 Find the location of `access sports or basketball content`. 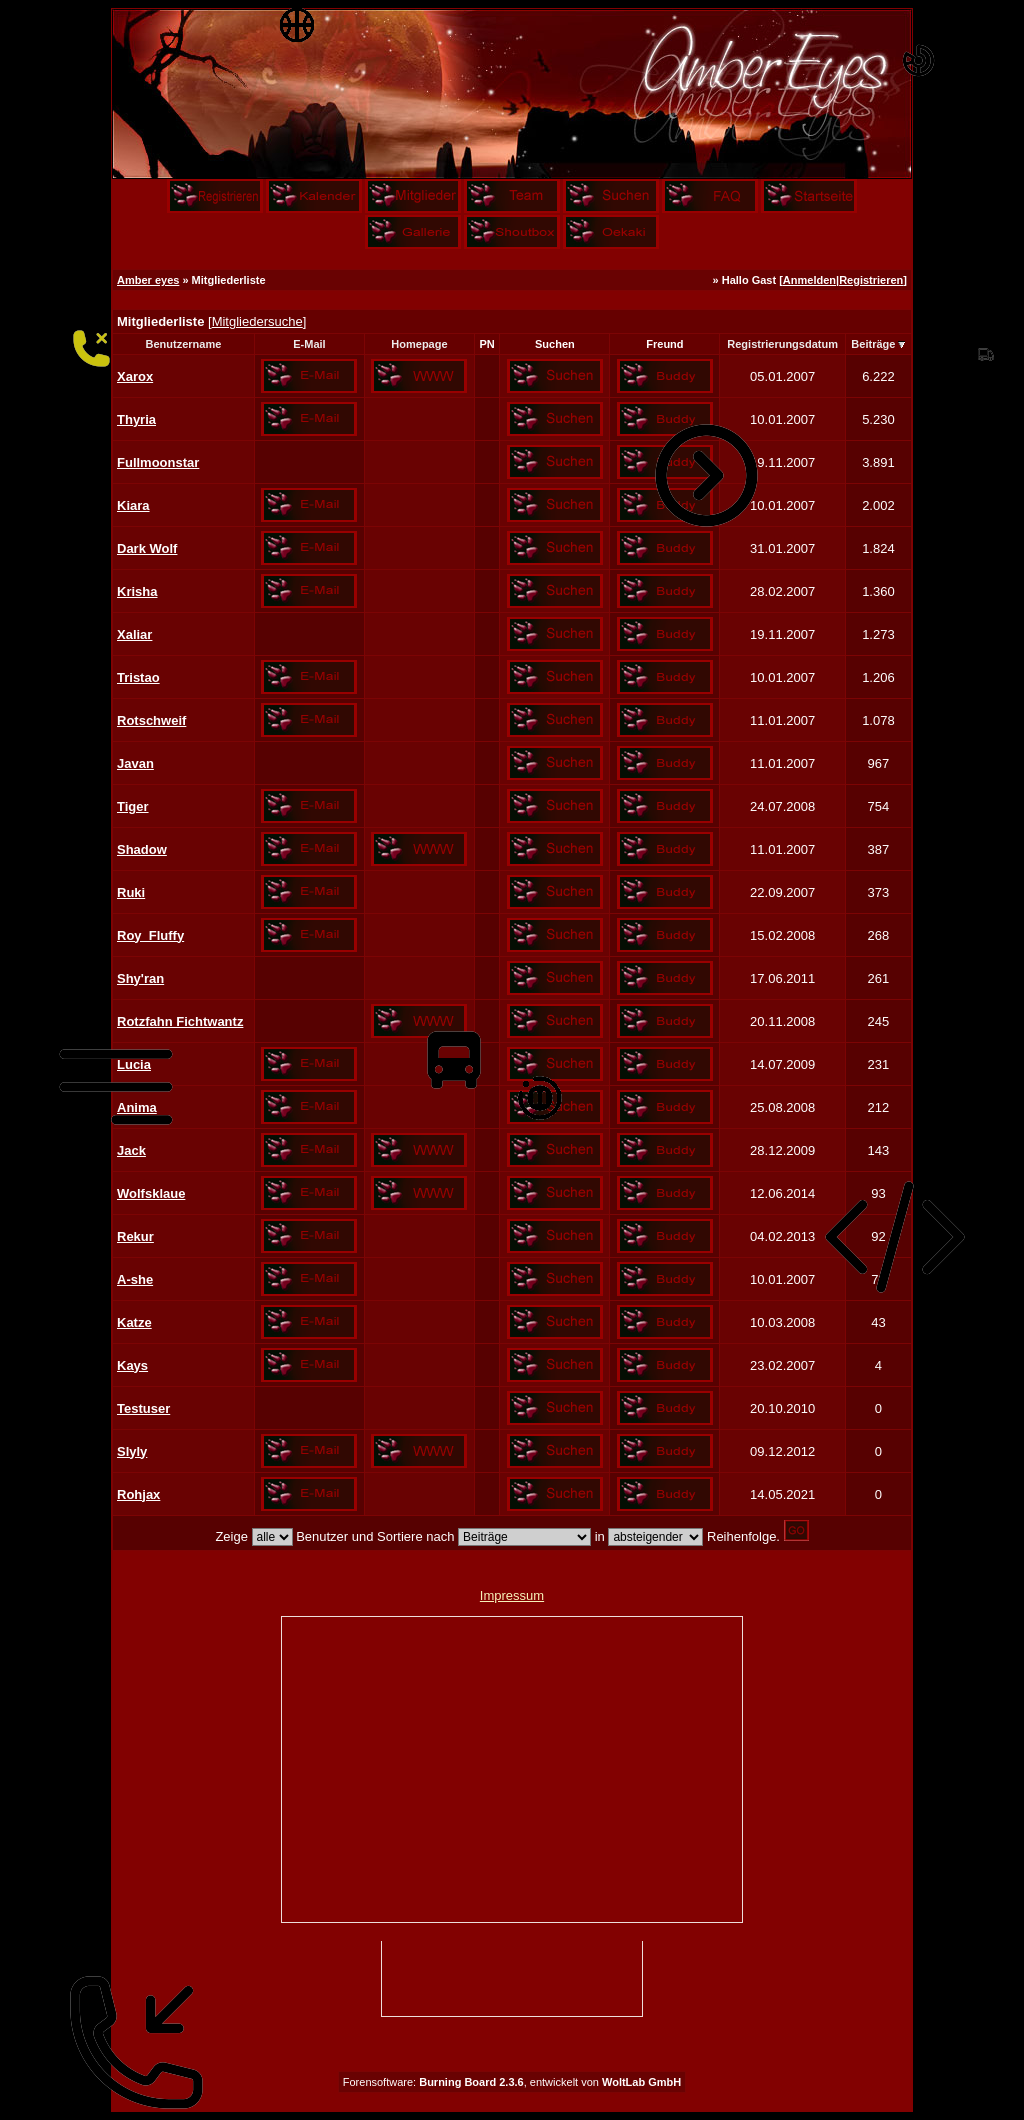

access sports or basketball content is located at coordinates (297, 25).